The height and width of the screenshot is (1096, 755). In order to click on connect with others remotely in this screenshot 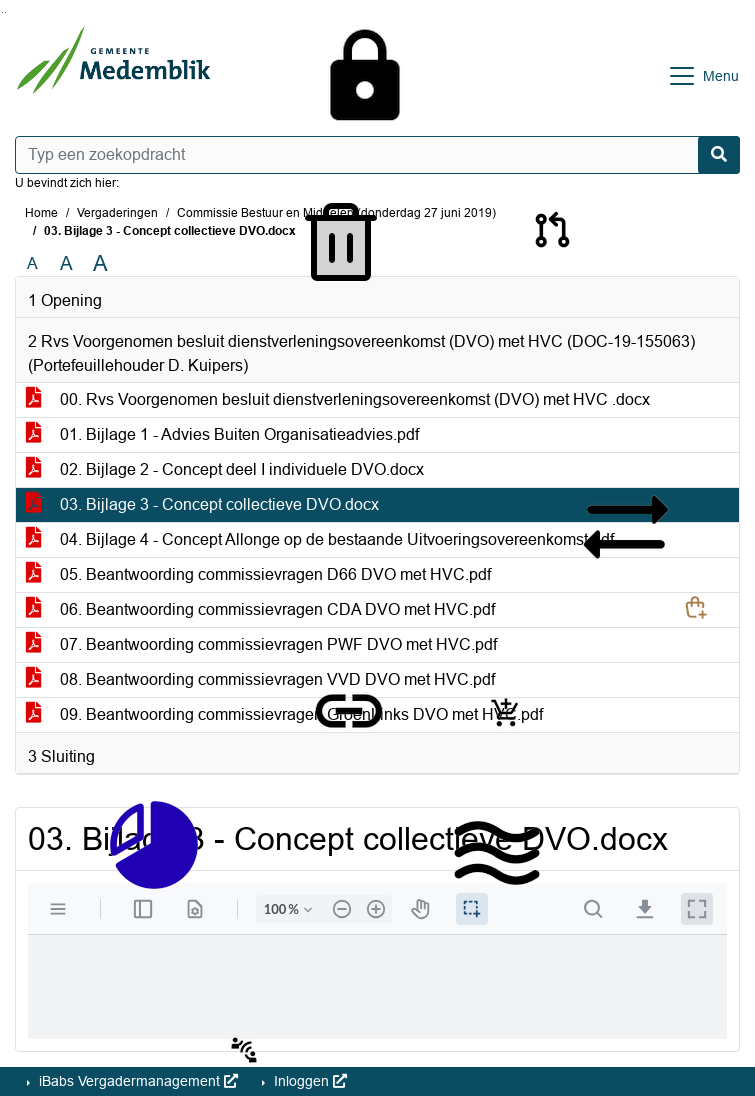, I will do `click(244, 1050)`.